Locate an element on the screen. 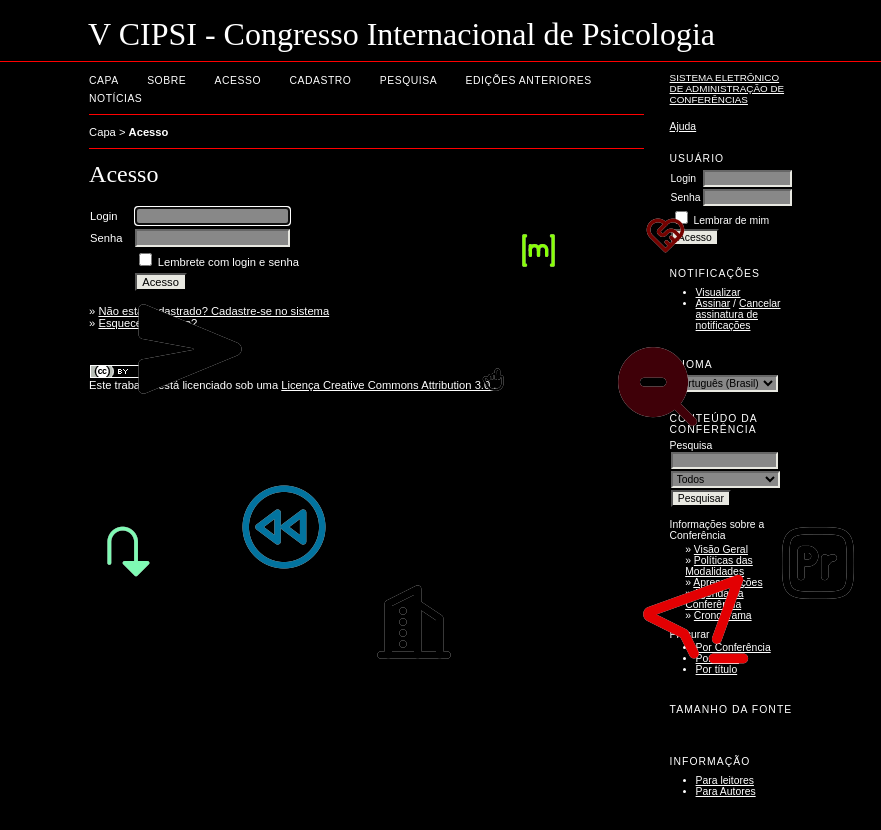 The image size is (881, 830). view corporate or business location is located at coordinates (414, 622).